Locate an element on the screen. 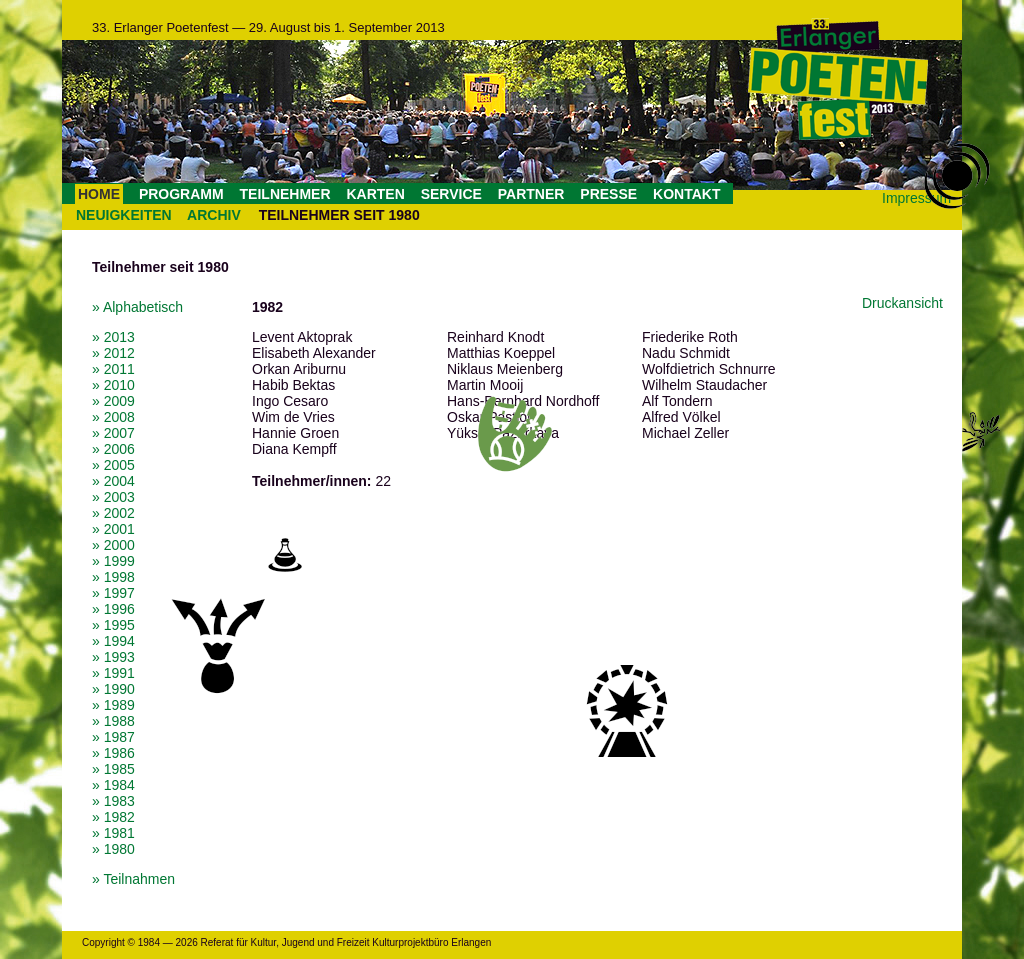 Image resolution: width=1024 pixels, height=959 pixels. use a potion item from inventory is located at coordinates (285, 555).